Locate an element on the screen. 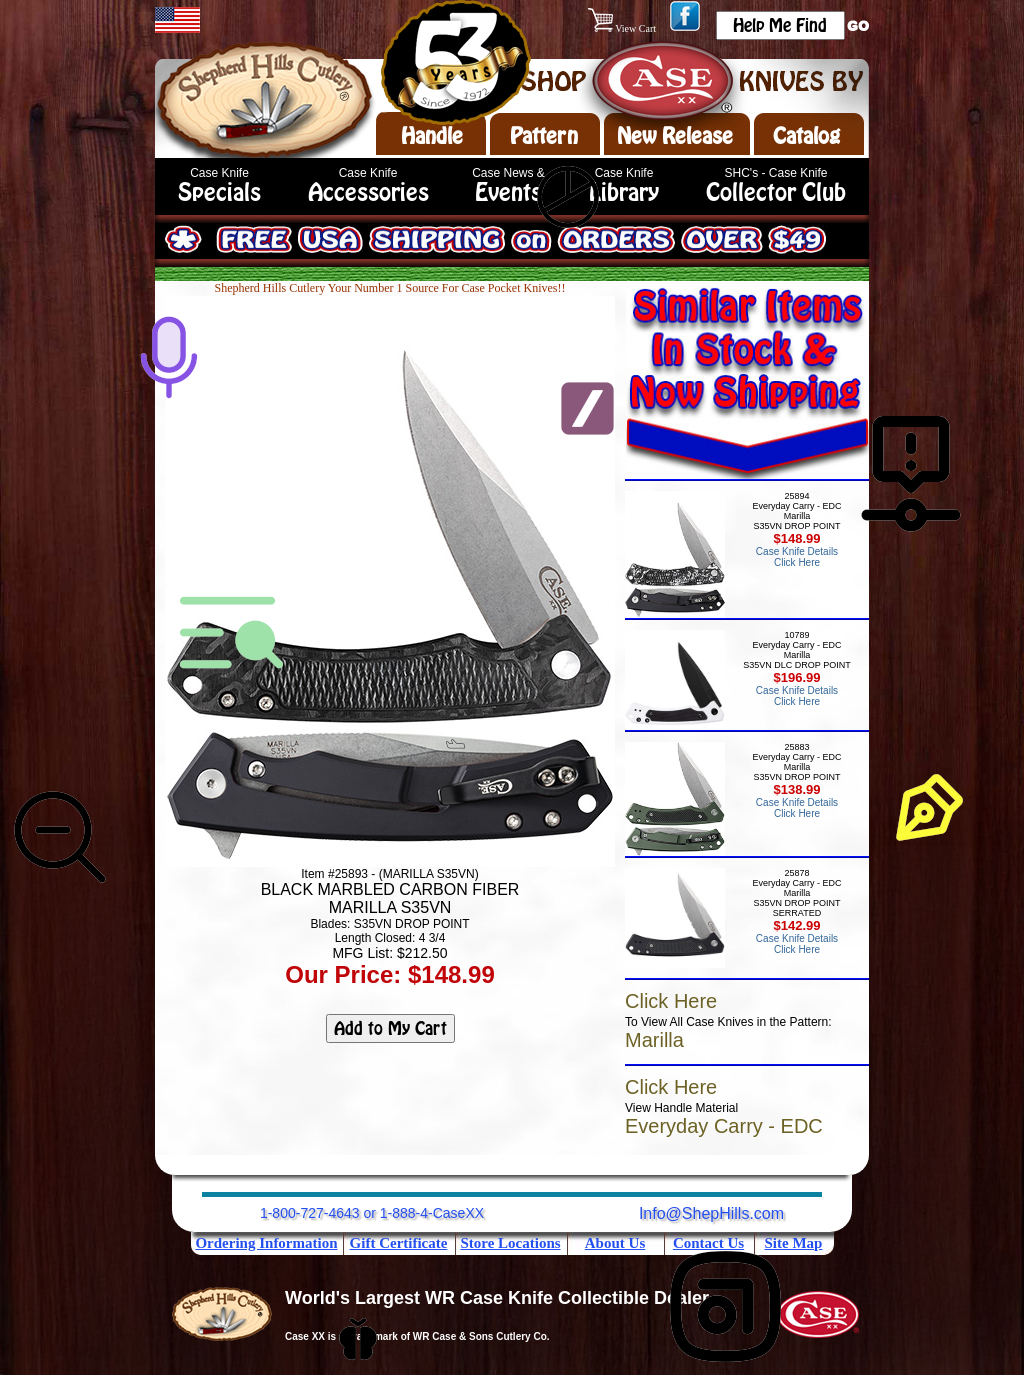 The height and width of the screenshot is (1375, 1024). access drawing or illustration tools is located at coordinates (926, 811).